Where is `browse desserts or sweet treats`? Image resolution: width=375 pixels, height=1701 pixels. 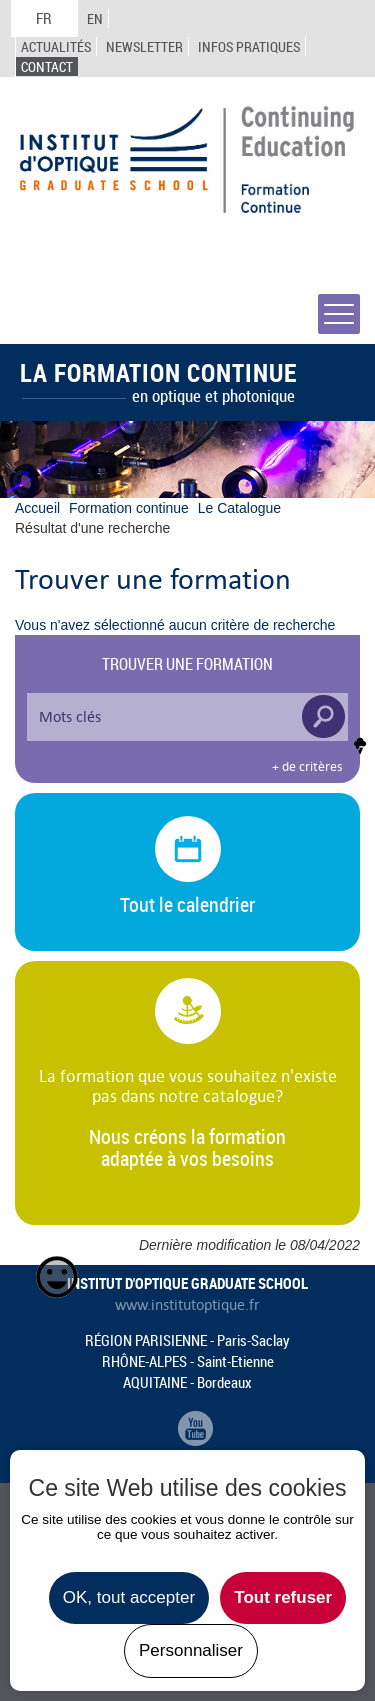 browse desserts or sweet treats is located at coordinates (360, 746).